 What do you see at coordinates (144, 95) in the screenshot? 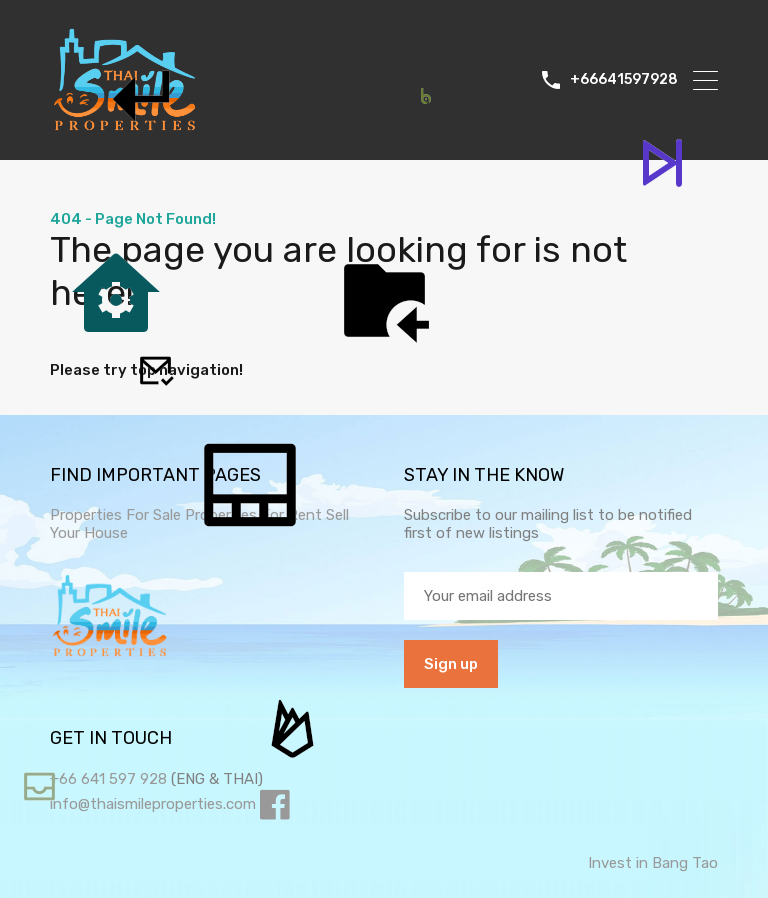
I see `return to previous line or submit input` at bounding box center [144, 95].